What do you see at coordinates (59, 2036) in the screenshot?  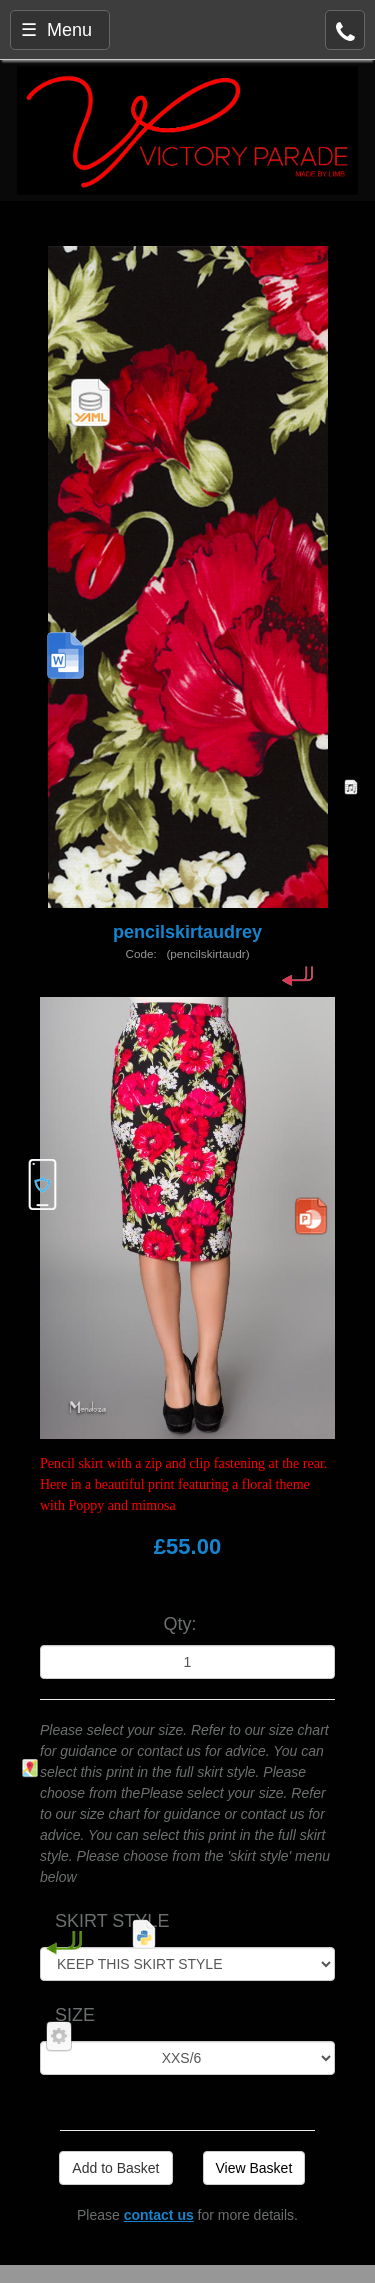 I see `a desktop application shortcut file` at bounding box center [59, 2036].